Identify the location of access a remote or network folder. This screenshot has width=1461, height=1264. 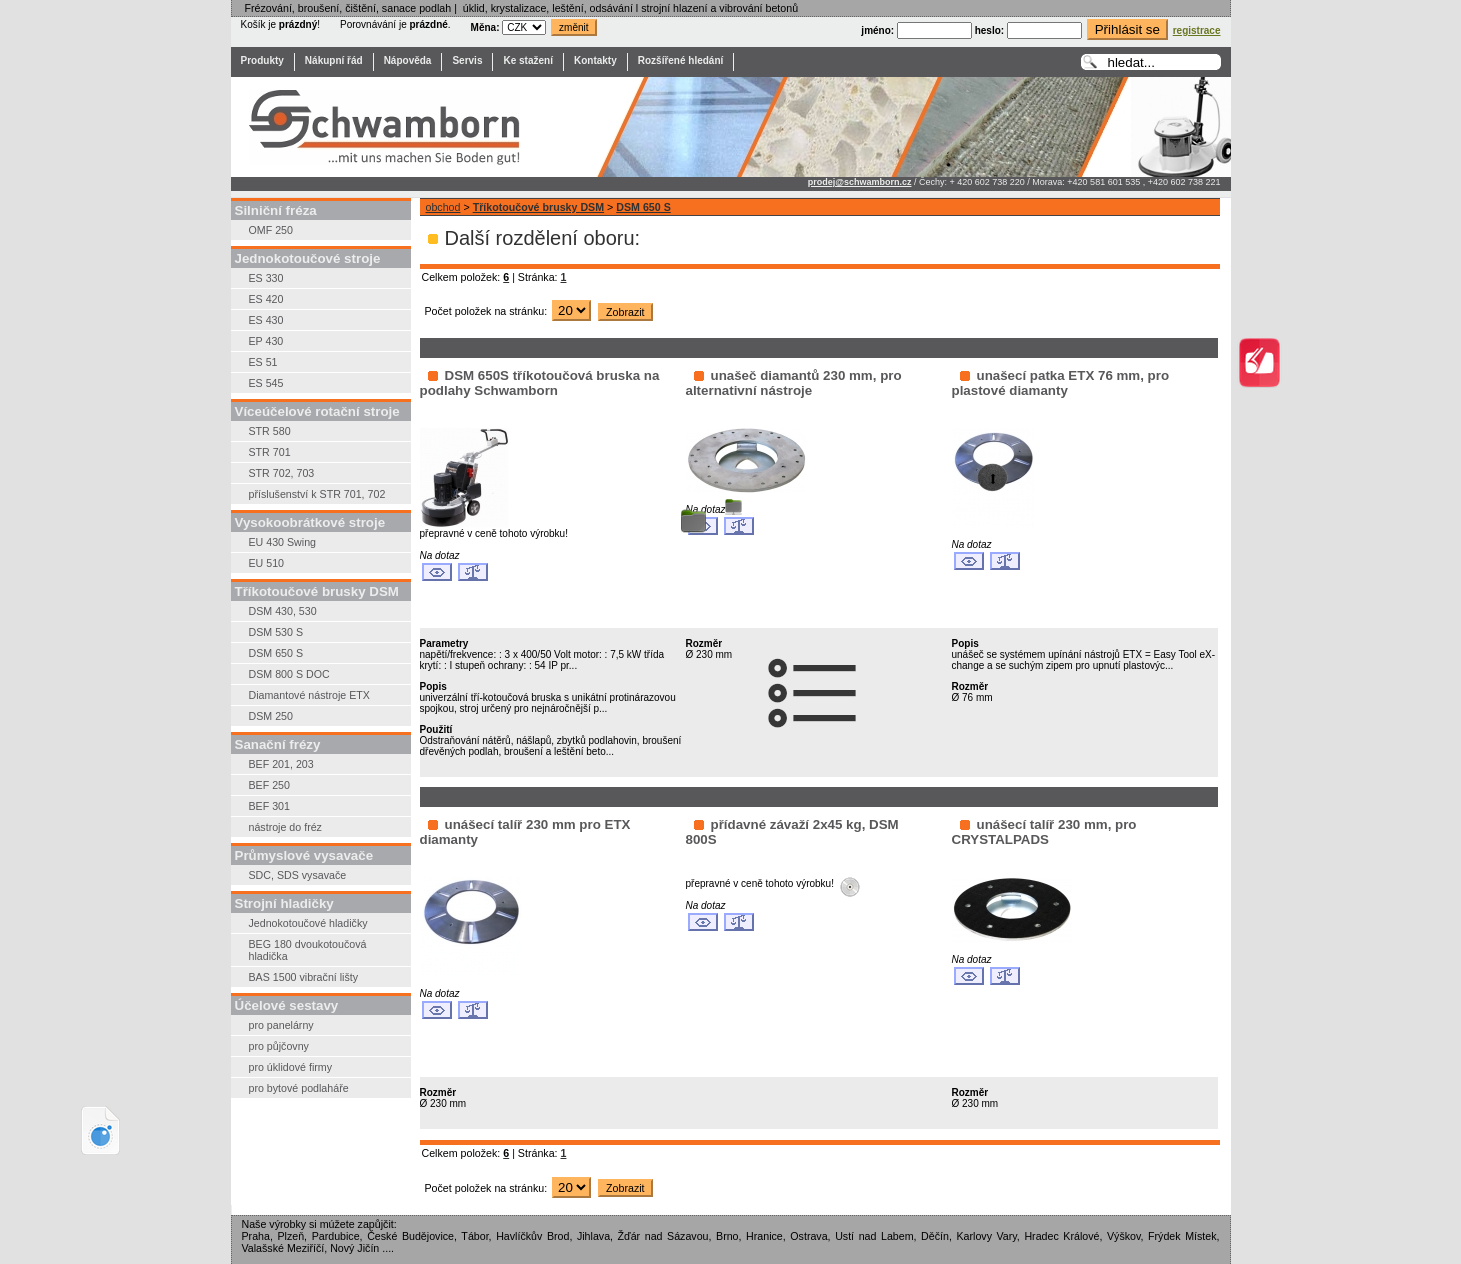
(733, 506).